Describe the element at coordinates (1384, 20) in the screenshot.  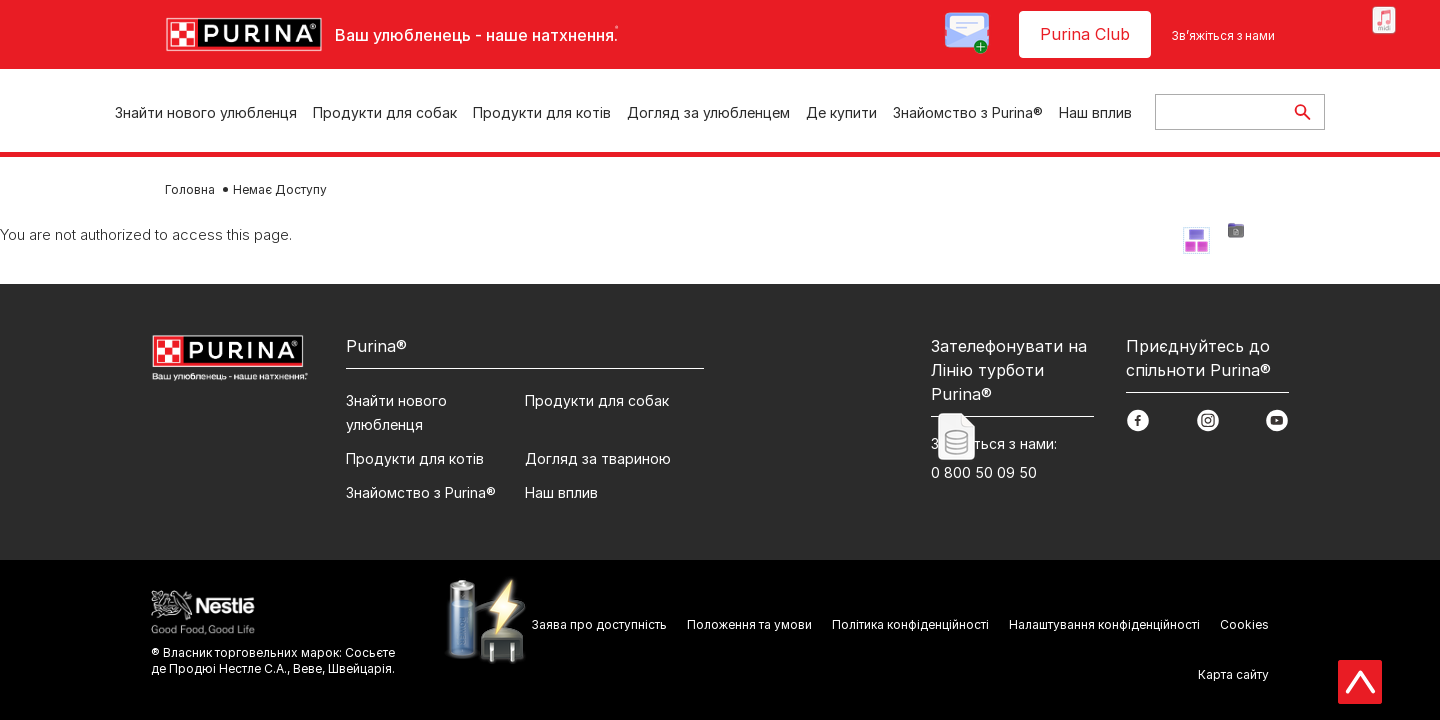
I see `a midi audio file` at that location.